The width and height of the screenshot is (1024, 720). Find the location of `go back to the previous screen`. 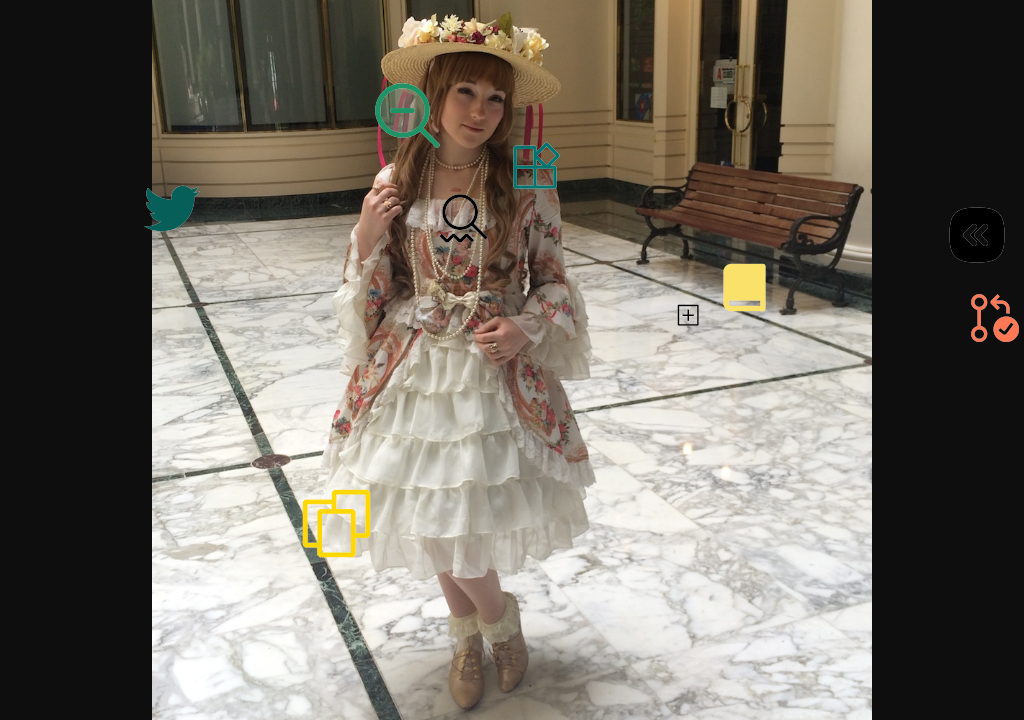

go back to the previous screen is located at coordinates (977, 235).